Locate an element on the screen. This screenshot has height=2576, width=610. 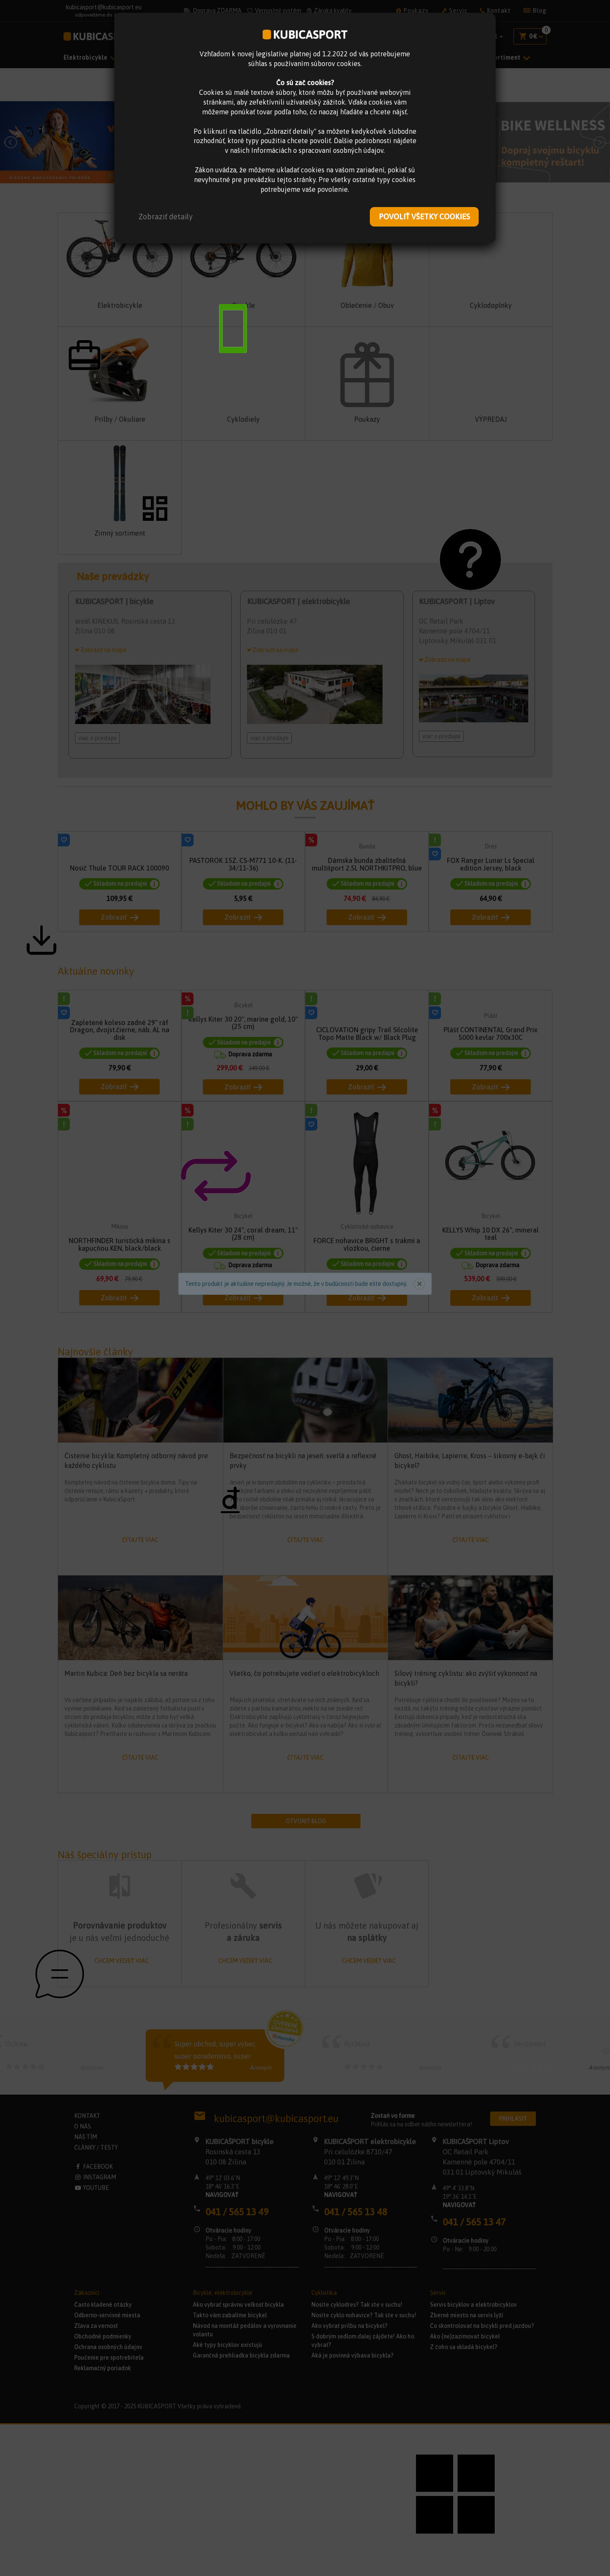
enable repeat or loop playback is located at coordinates (216, 1176).